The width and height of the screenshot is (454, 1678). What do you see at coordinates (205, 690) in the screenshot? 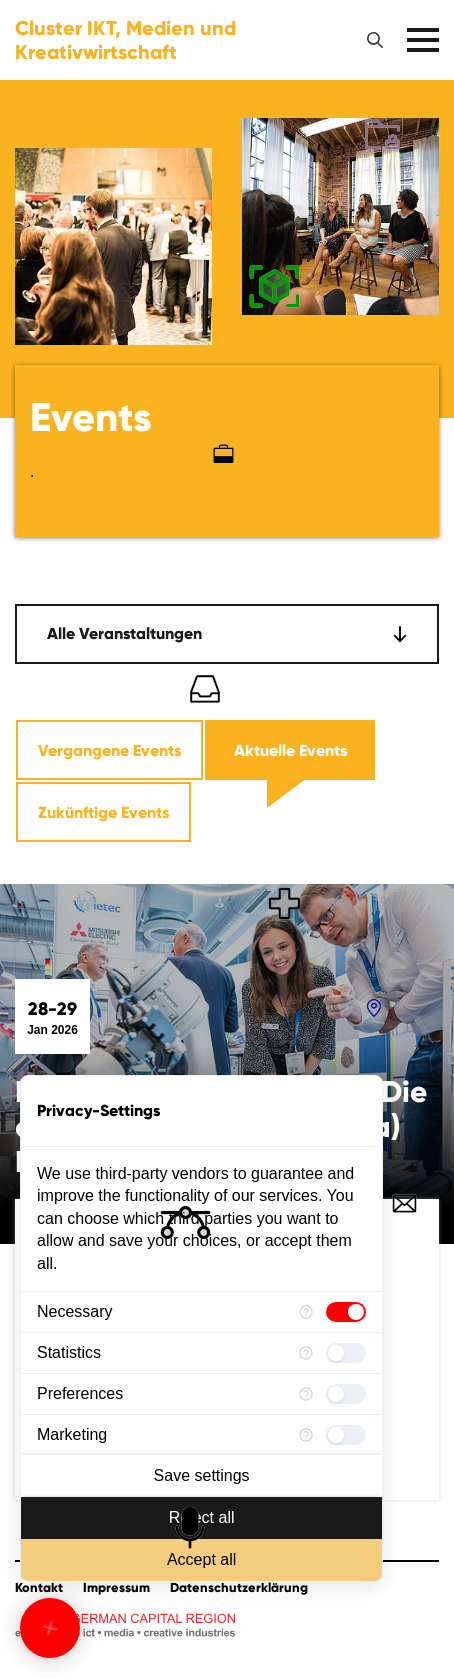
I see `view your inbox messages` at bounding box center [205, 690].